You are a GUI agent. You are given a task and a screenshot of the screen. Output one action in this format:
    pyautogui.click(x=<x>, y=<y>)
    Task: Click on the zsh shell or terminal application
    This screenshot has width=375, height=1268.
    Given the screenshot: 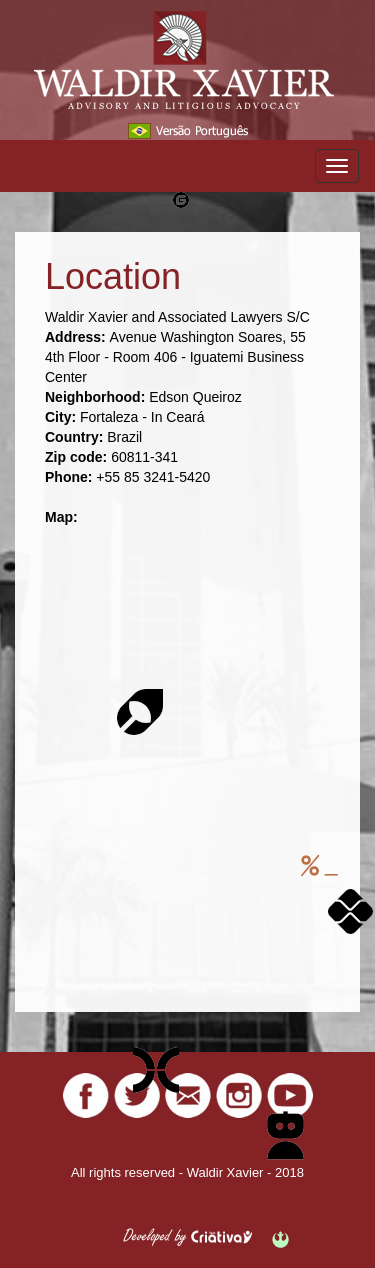 What is the action you would take?
    pyautogui.click(x=319, y=865)
    